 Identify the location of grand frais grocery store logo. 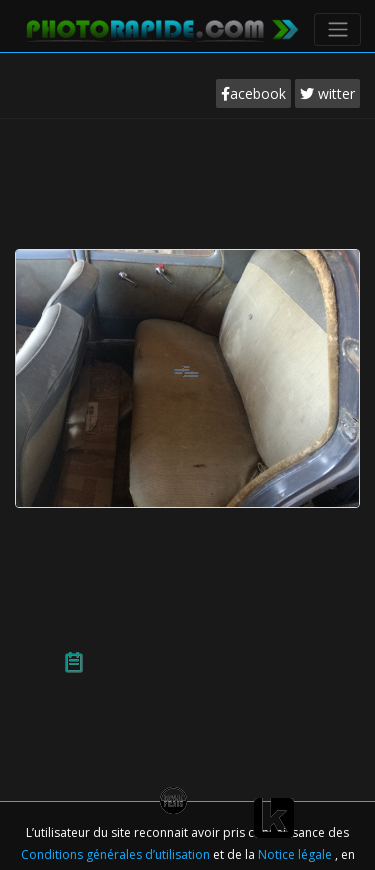
(173, 800).